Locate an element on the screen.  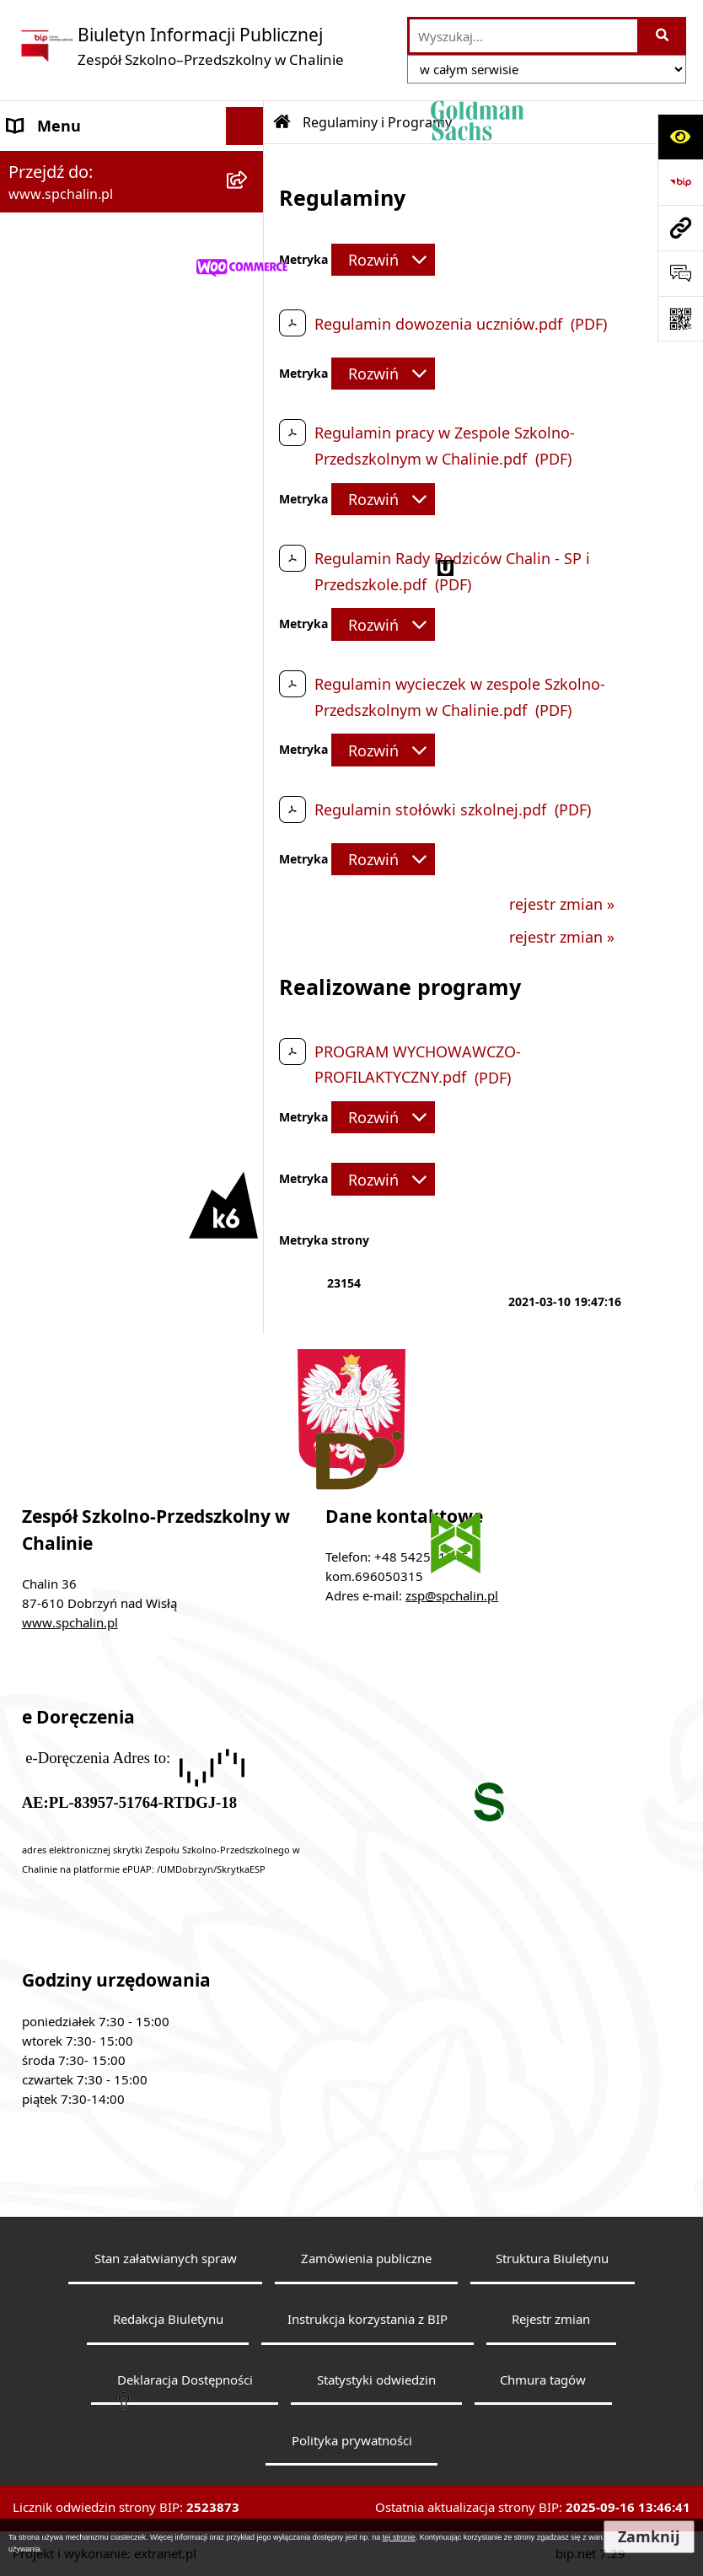
Goldman Sachs company logo is located at coordinates (477, 121).